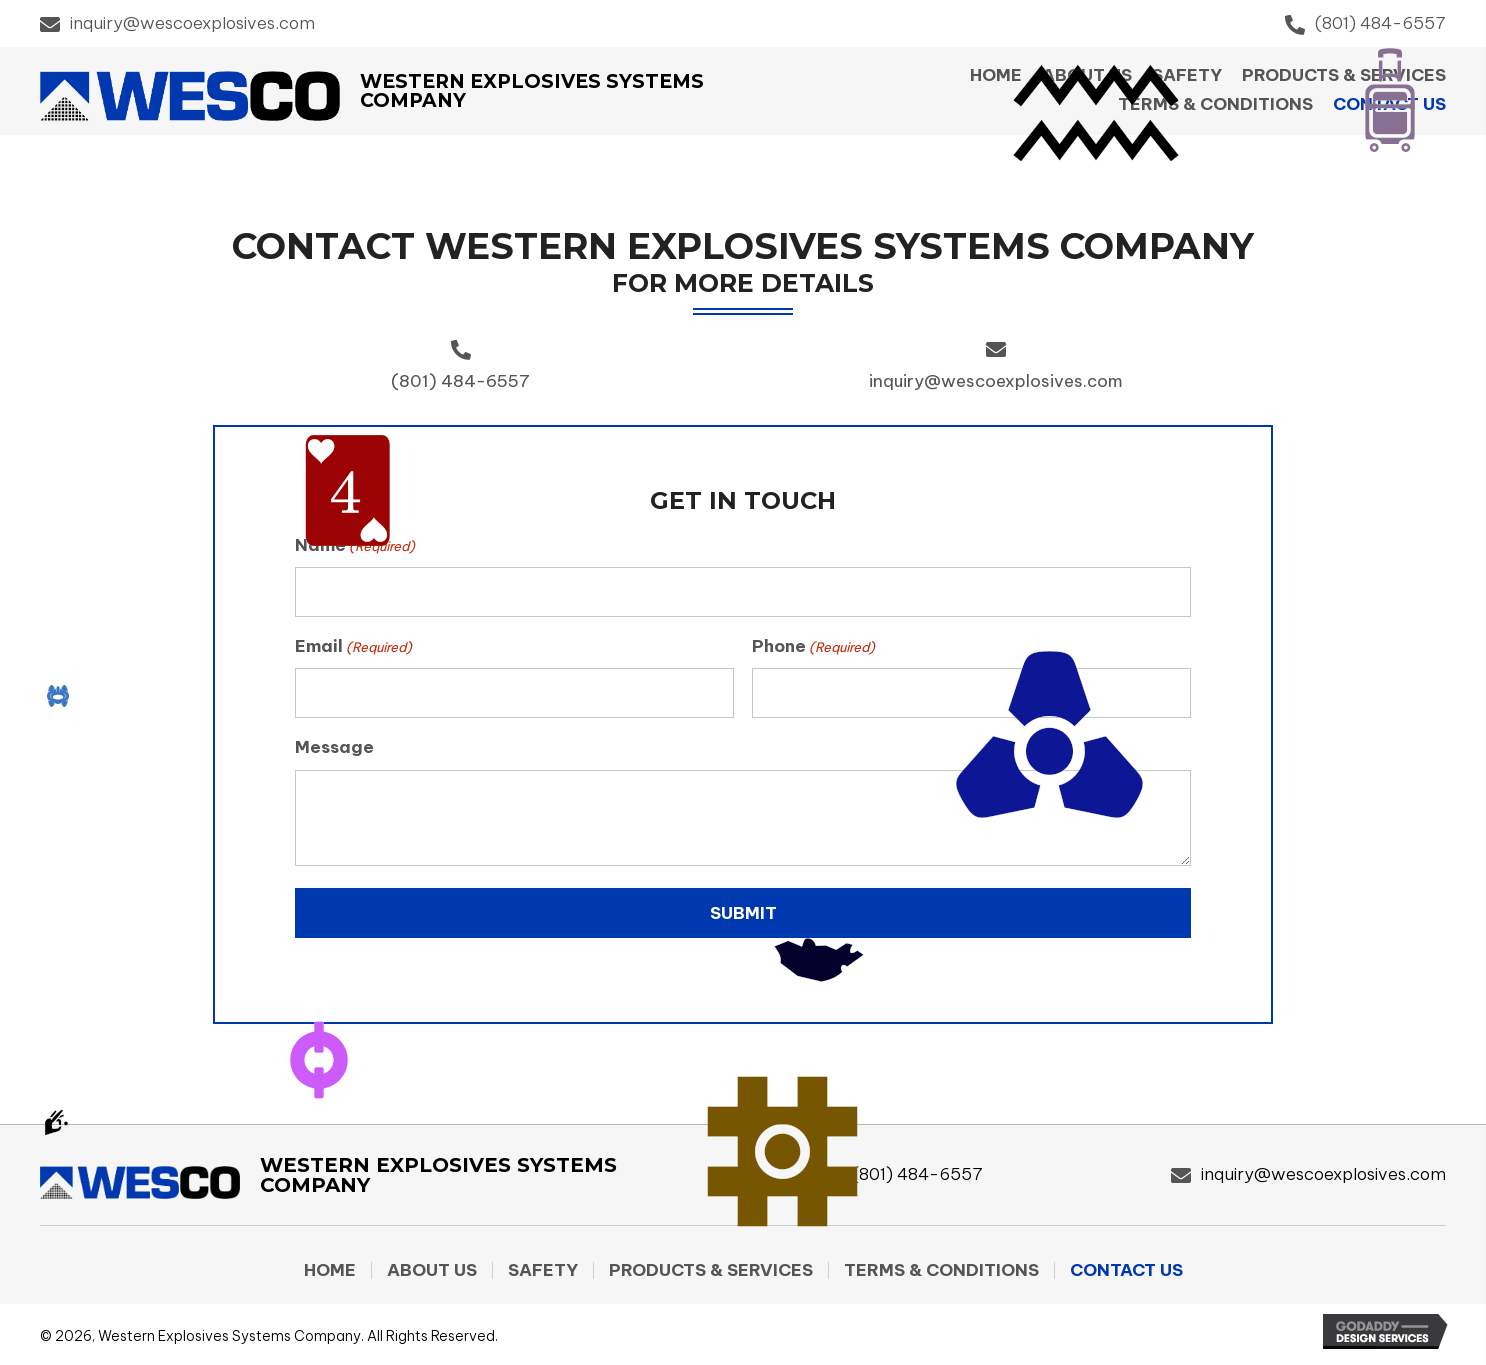 This screenshot has height=1365, width=1486. What do you see at coordinates (1049, 734) in the screenshot?
I see `indicates nuclear or reactor system status` at bounding box center [1049, 734].